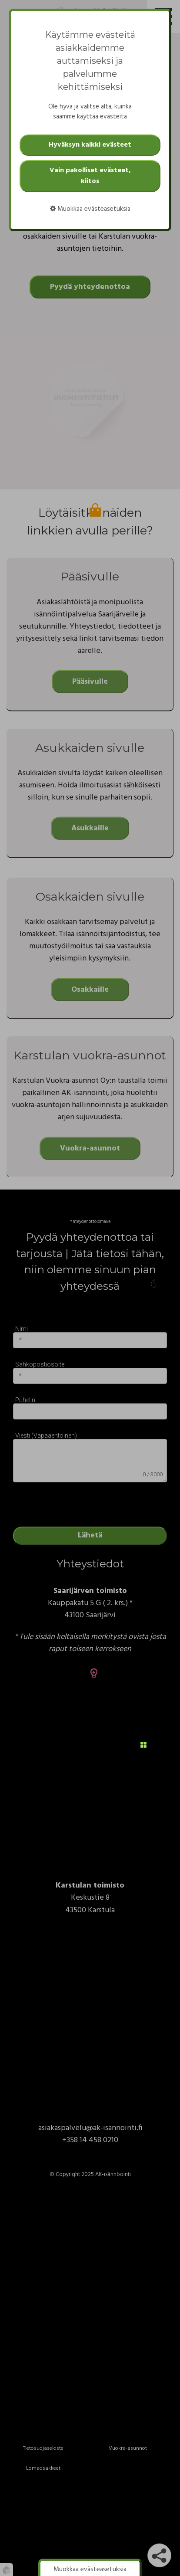  I want to click on access app grid or menu, so click(143, 1745).